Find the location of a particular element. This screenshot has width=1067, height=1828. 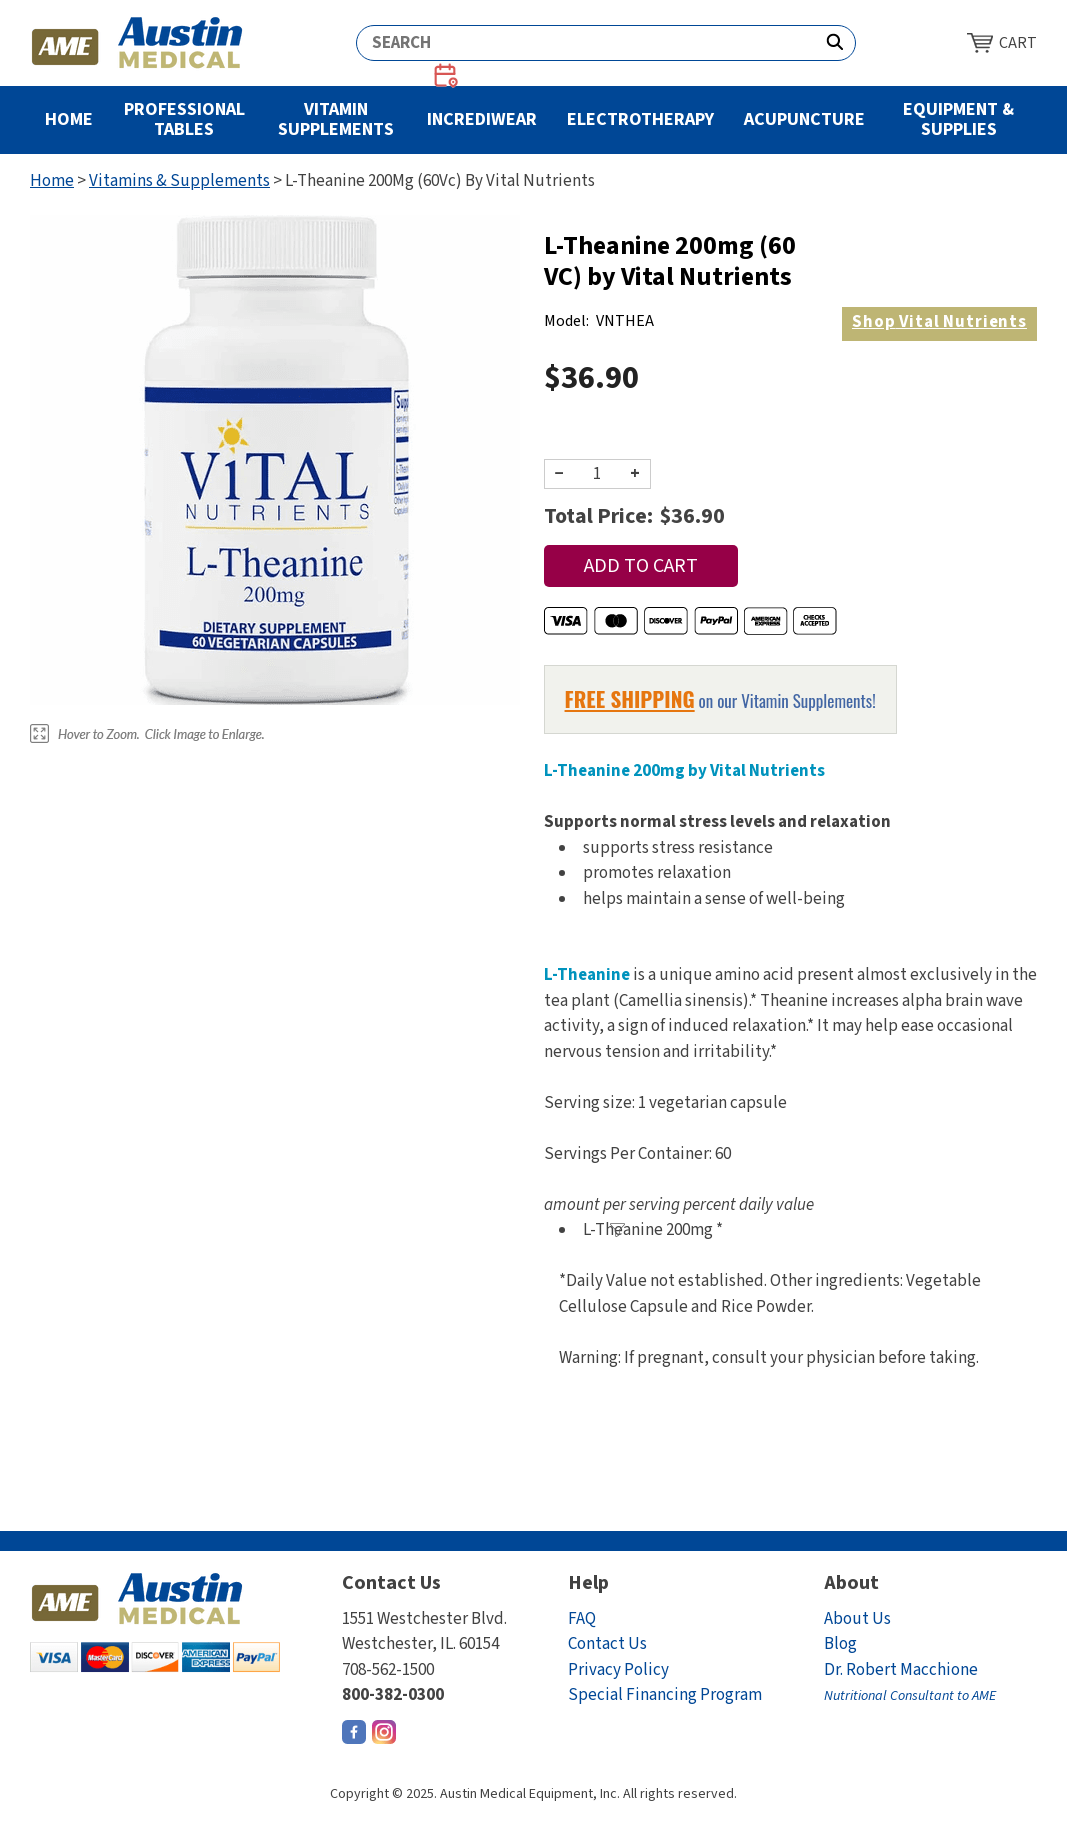

pin an event to a specific location is located at coordinates (445, 75).